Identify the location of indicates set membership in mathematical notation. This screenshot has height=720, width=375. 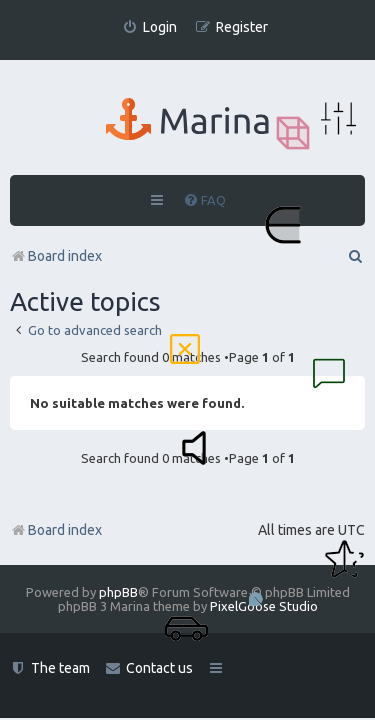
(284, 225).